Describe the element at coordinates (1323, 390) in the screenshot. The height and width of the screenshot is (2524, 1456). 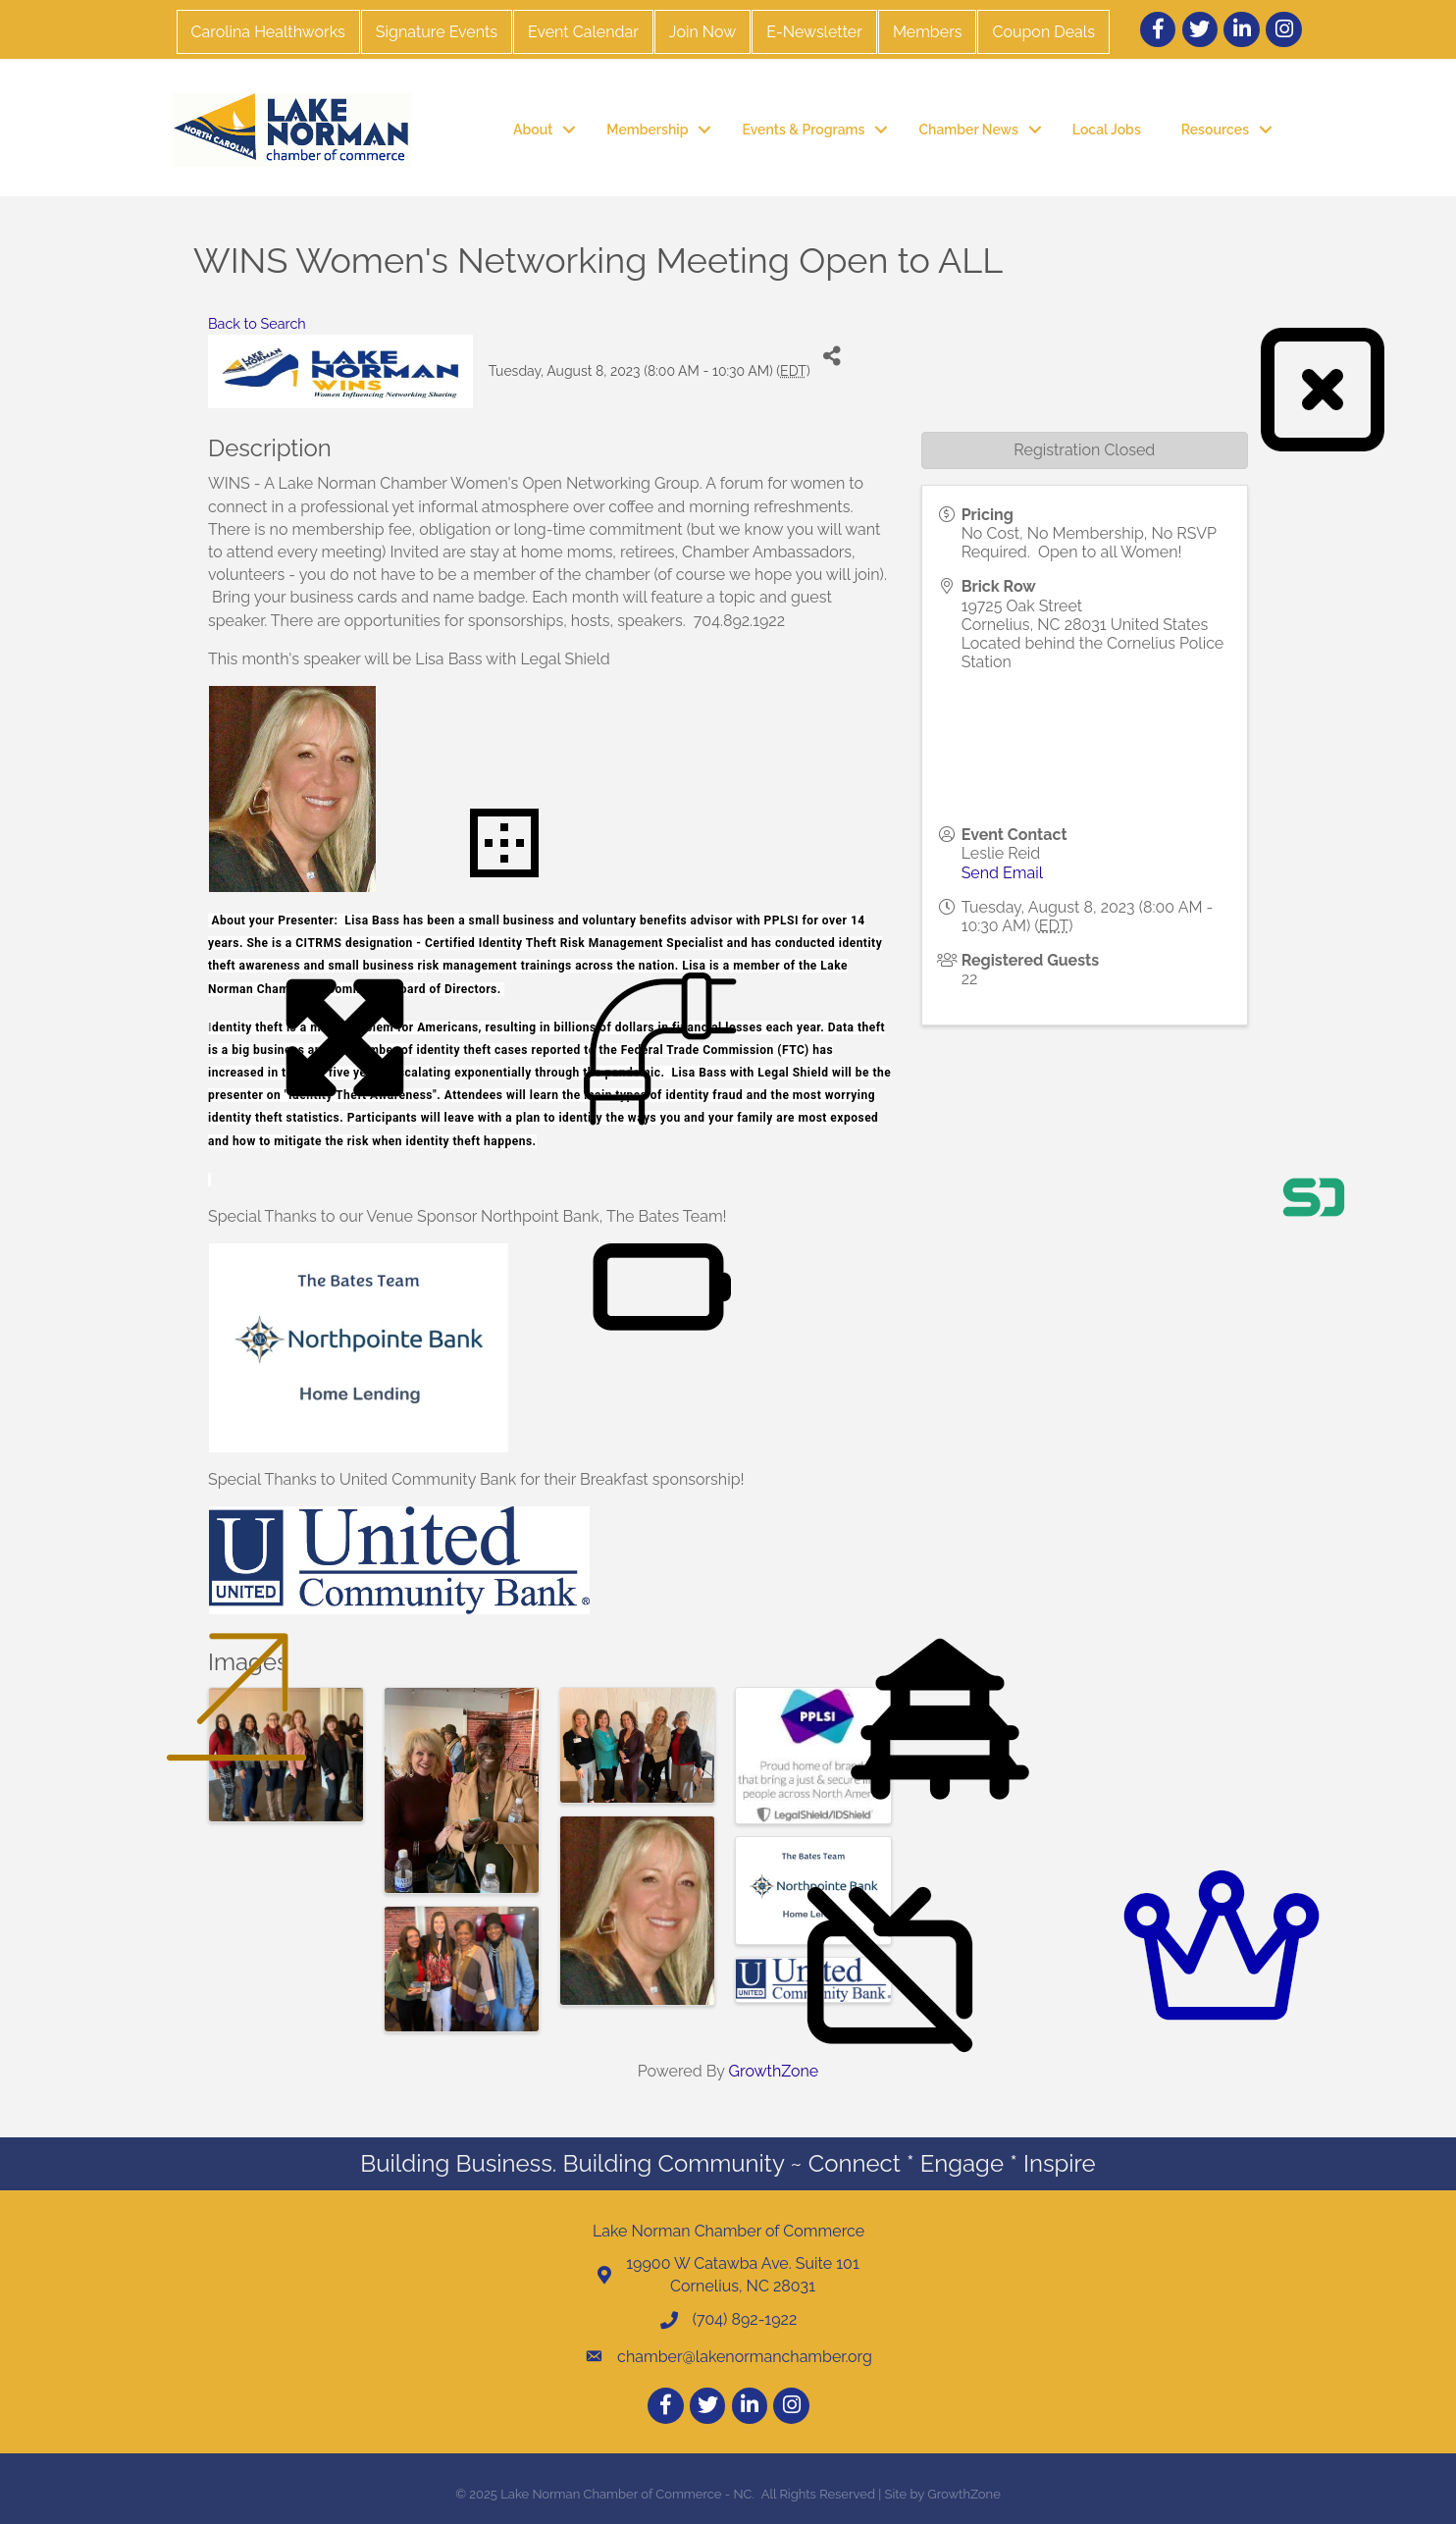
I see `close or dismiss a dialog box` at that location.